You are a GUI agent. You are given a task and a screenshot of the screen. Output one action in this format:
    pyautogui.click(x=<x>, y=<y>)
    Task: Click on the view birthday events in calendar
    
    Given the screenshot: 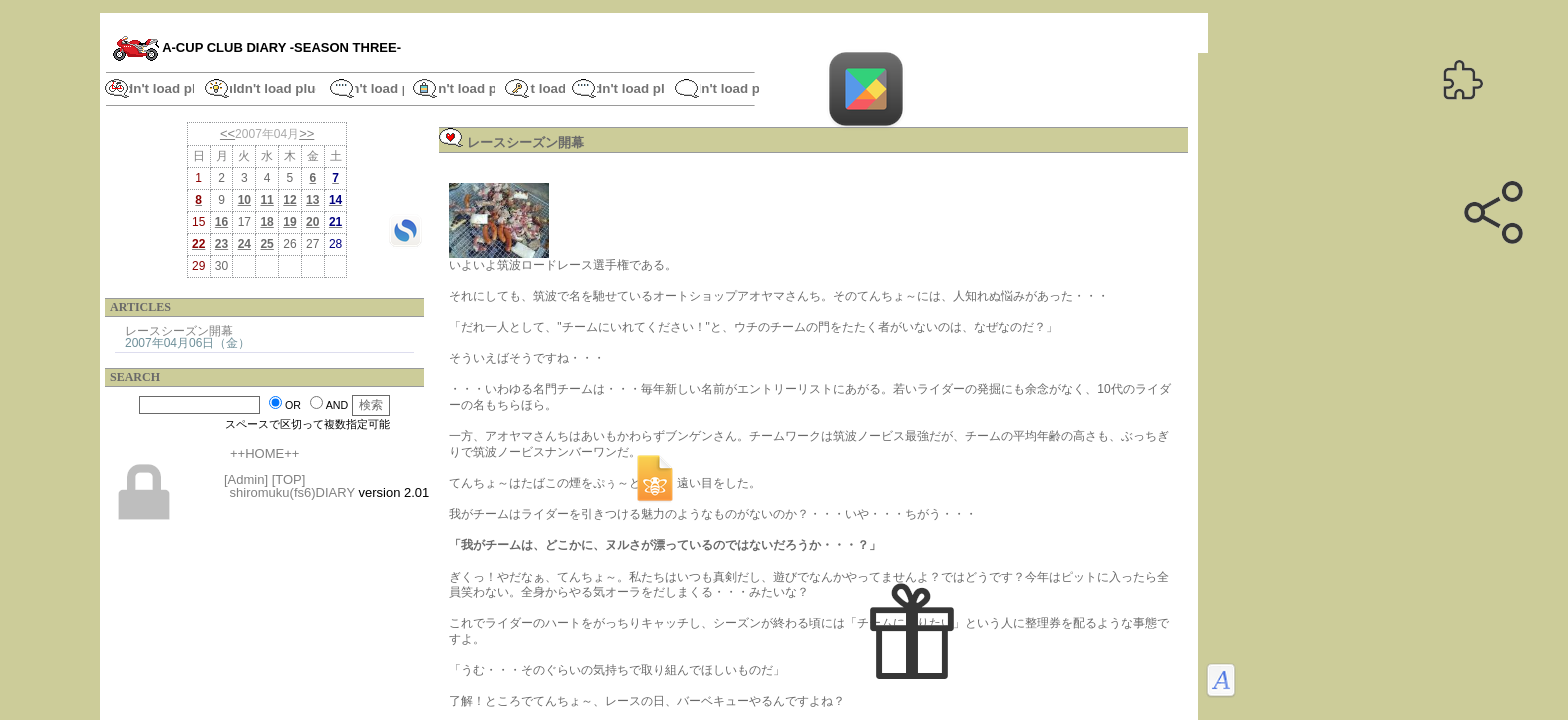 What is the action you would take?
    pyautogui.click(x=912, y=631)
    